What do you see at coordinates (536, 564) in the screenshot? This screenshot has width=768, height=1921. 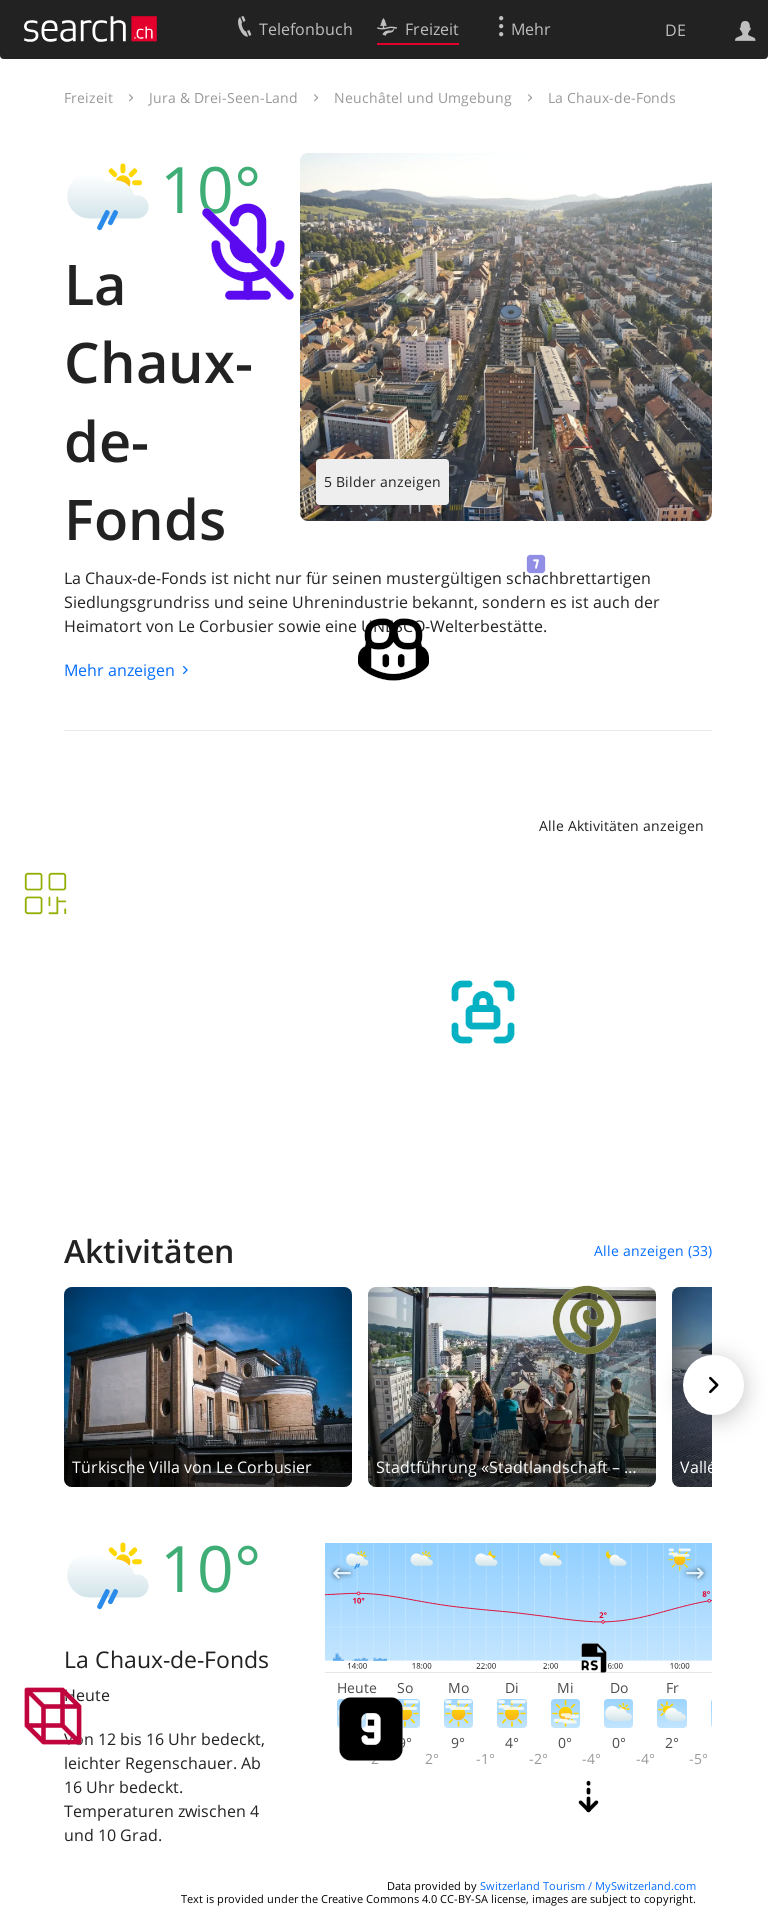 I see `select or navigate to item number 7` at bounding box center [536, 564].